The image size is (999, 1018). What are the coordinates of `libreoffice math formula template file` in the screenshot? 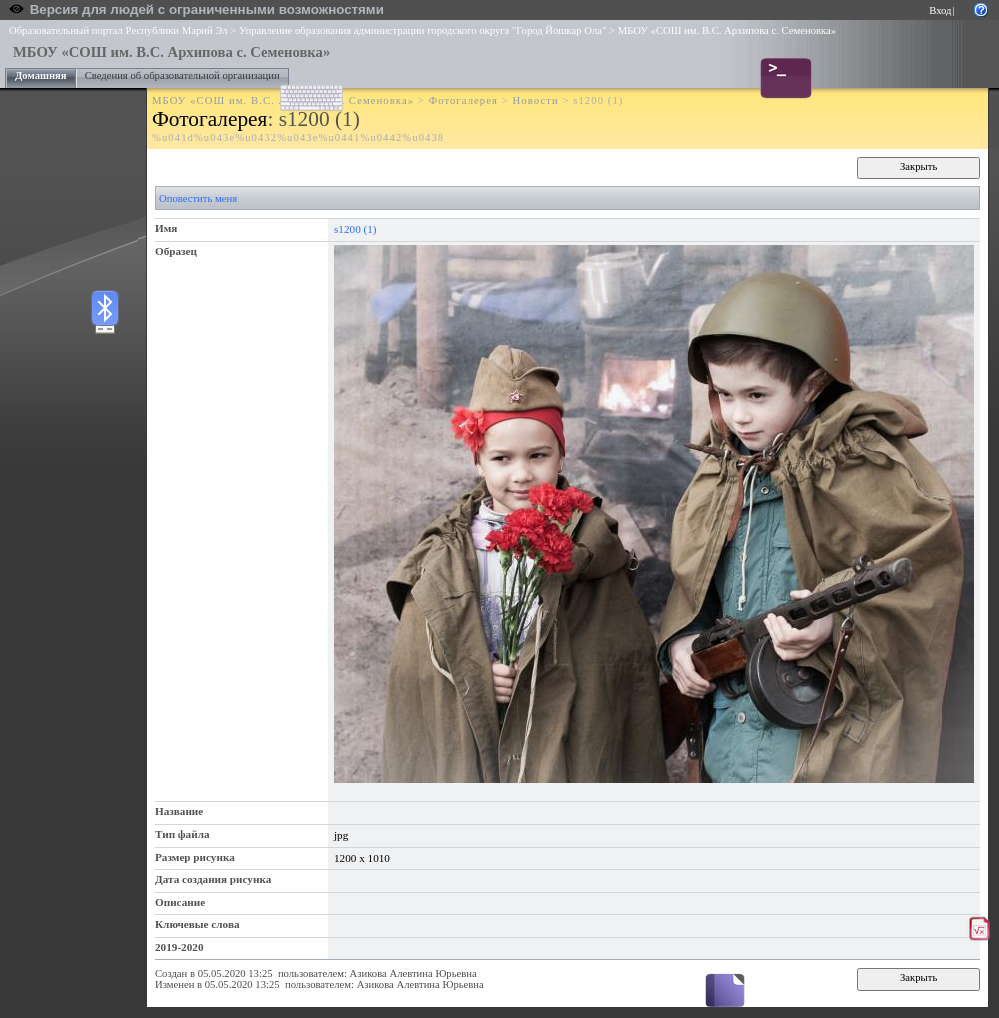 It's located at (979, 928).